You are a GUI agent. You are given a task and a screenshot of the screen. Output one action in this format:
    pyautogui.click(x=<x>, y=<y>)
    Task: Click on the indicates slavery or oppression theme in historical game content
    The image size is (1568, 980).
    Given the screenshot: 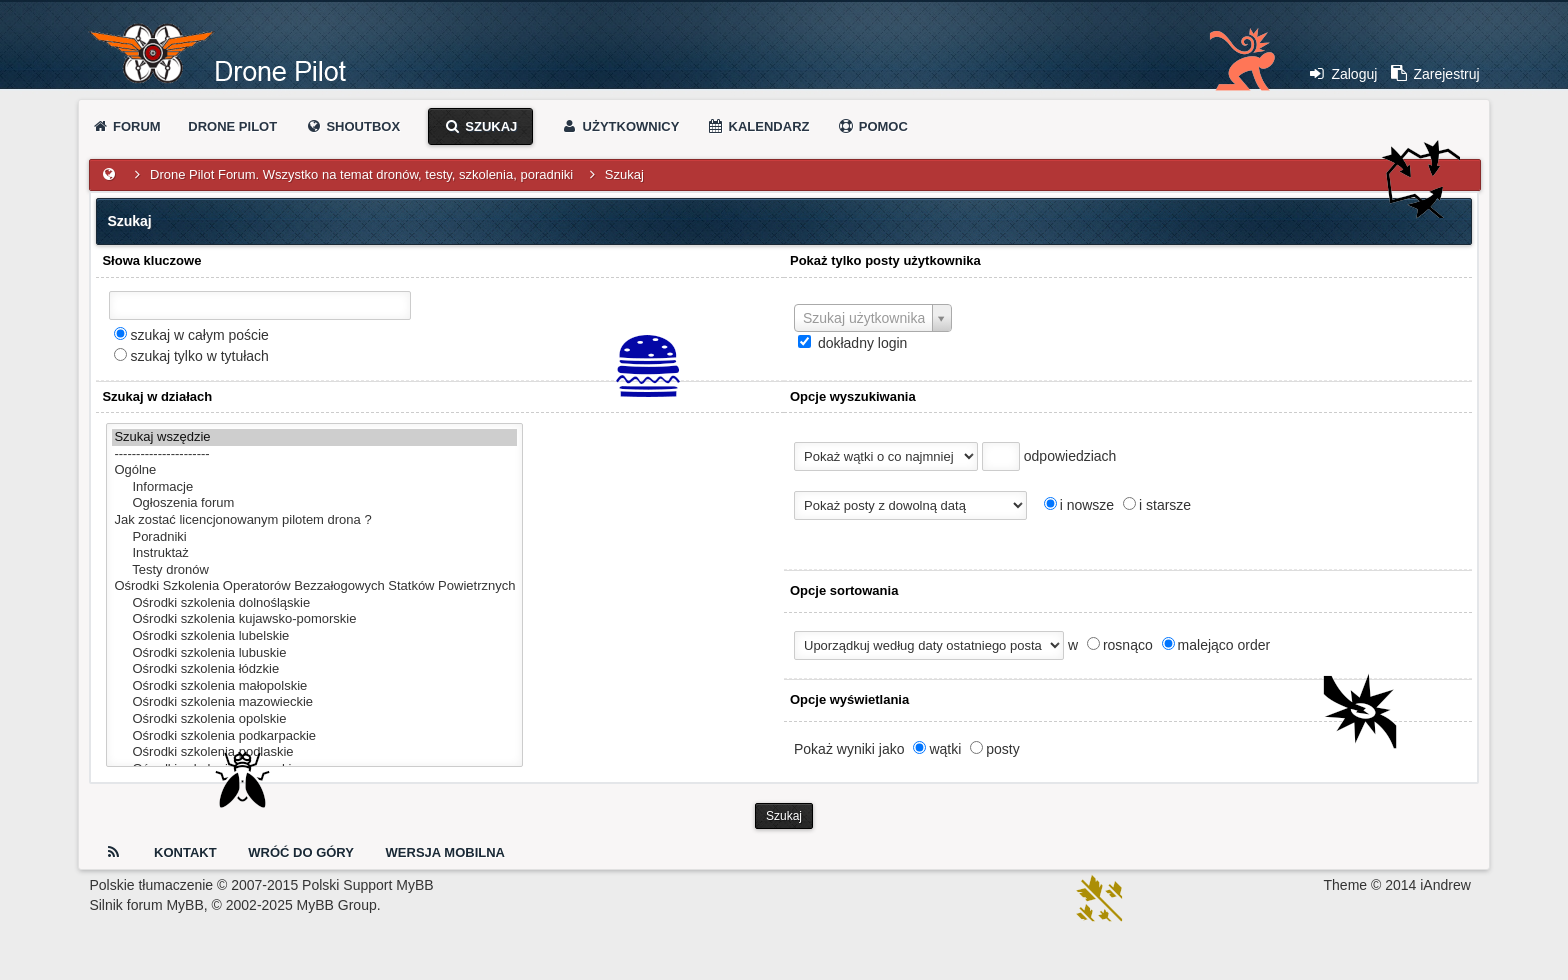 What is the action you would take?
    pyautogui.click(x=1242, y=58)
    